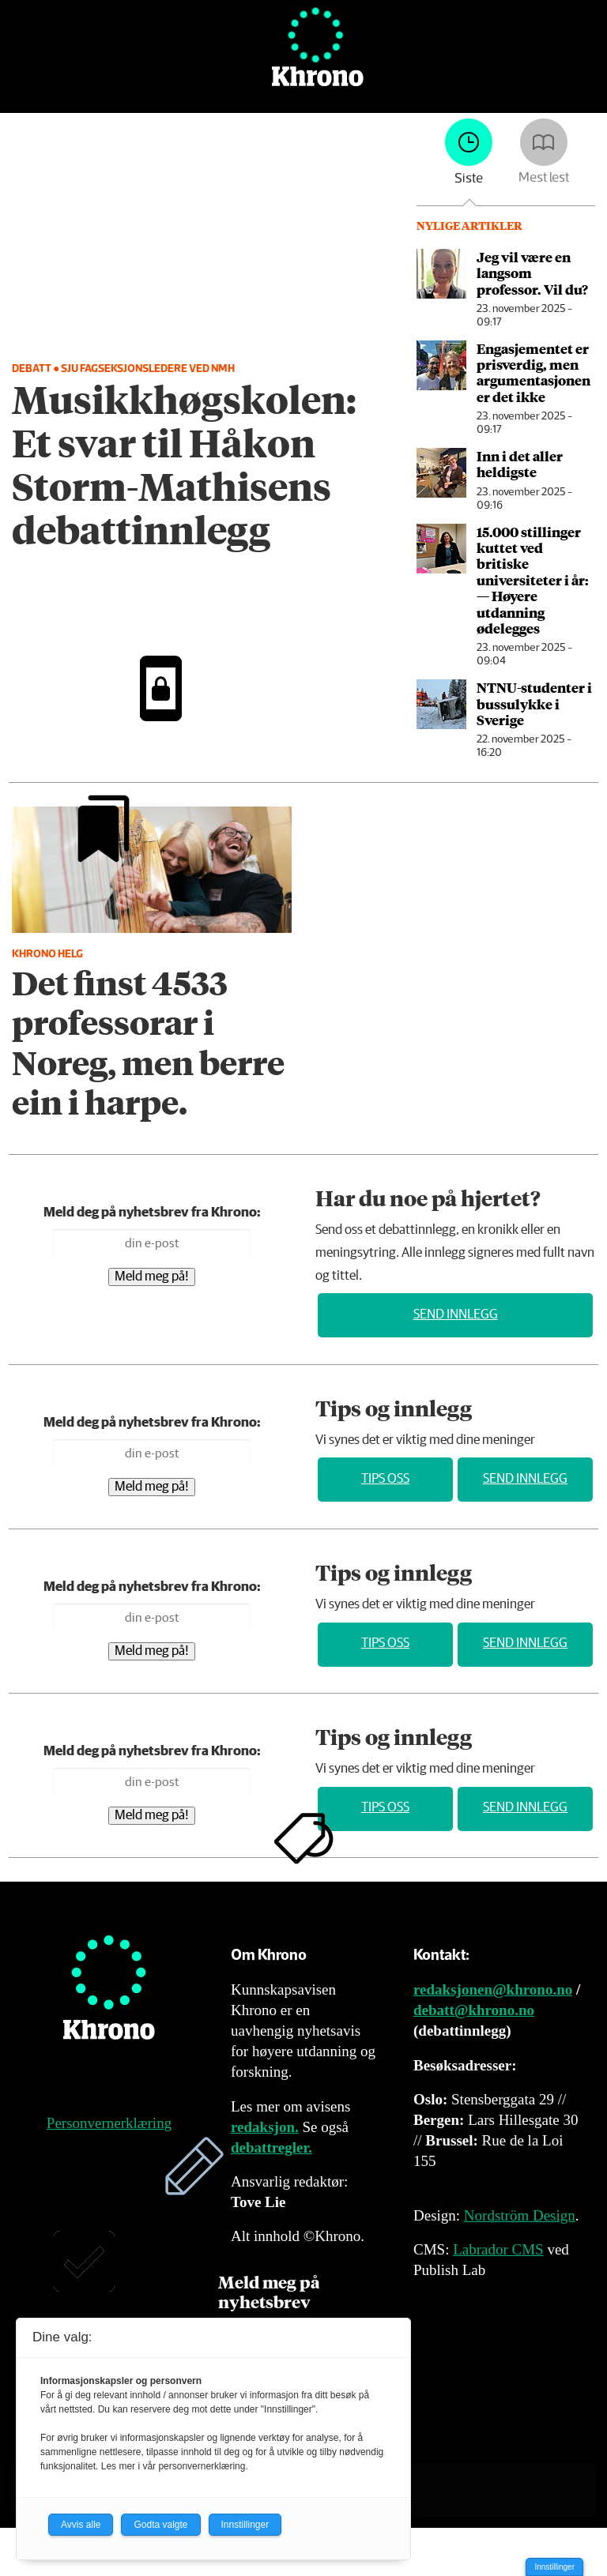 The image size is (607, 2576). I want to click on view your saved bookmarks, so click(104, 829).